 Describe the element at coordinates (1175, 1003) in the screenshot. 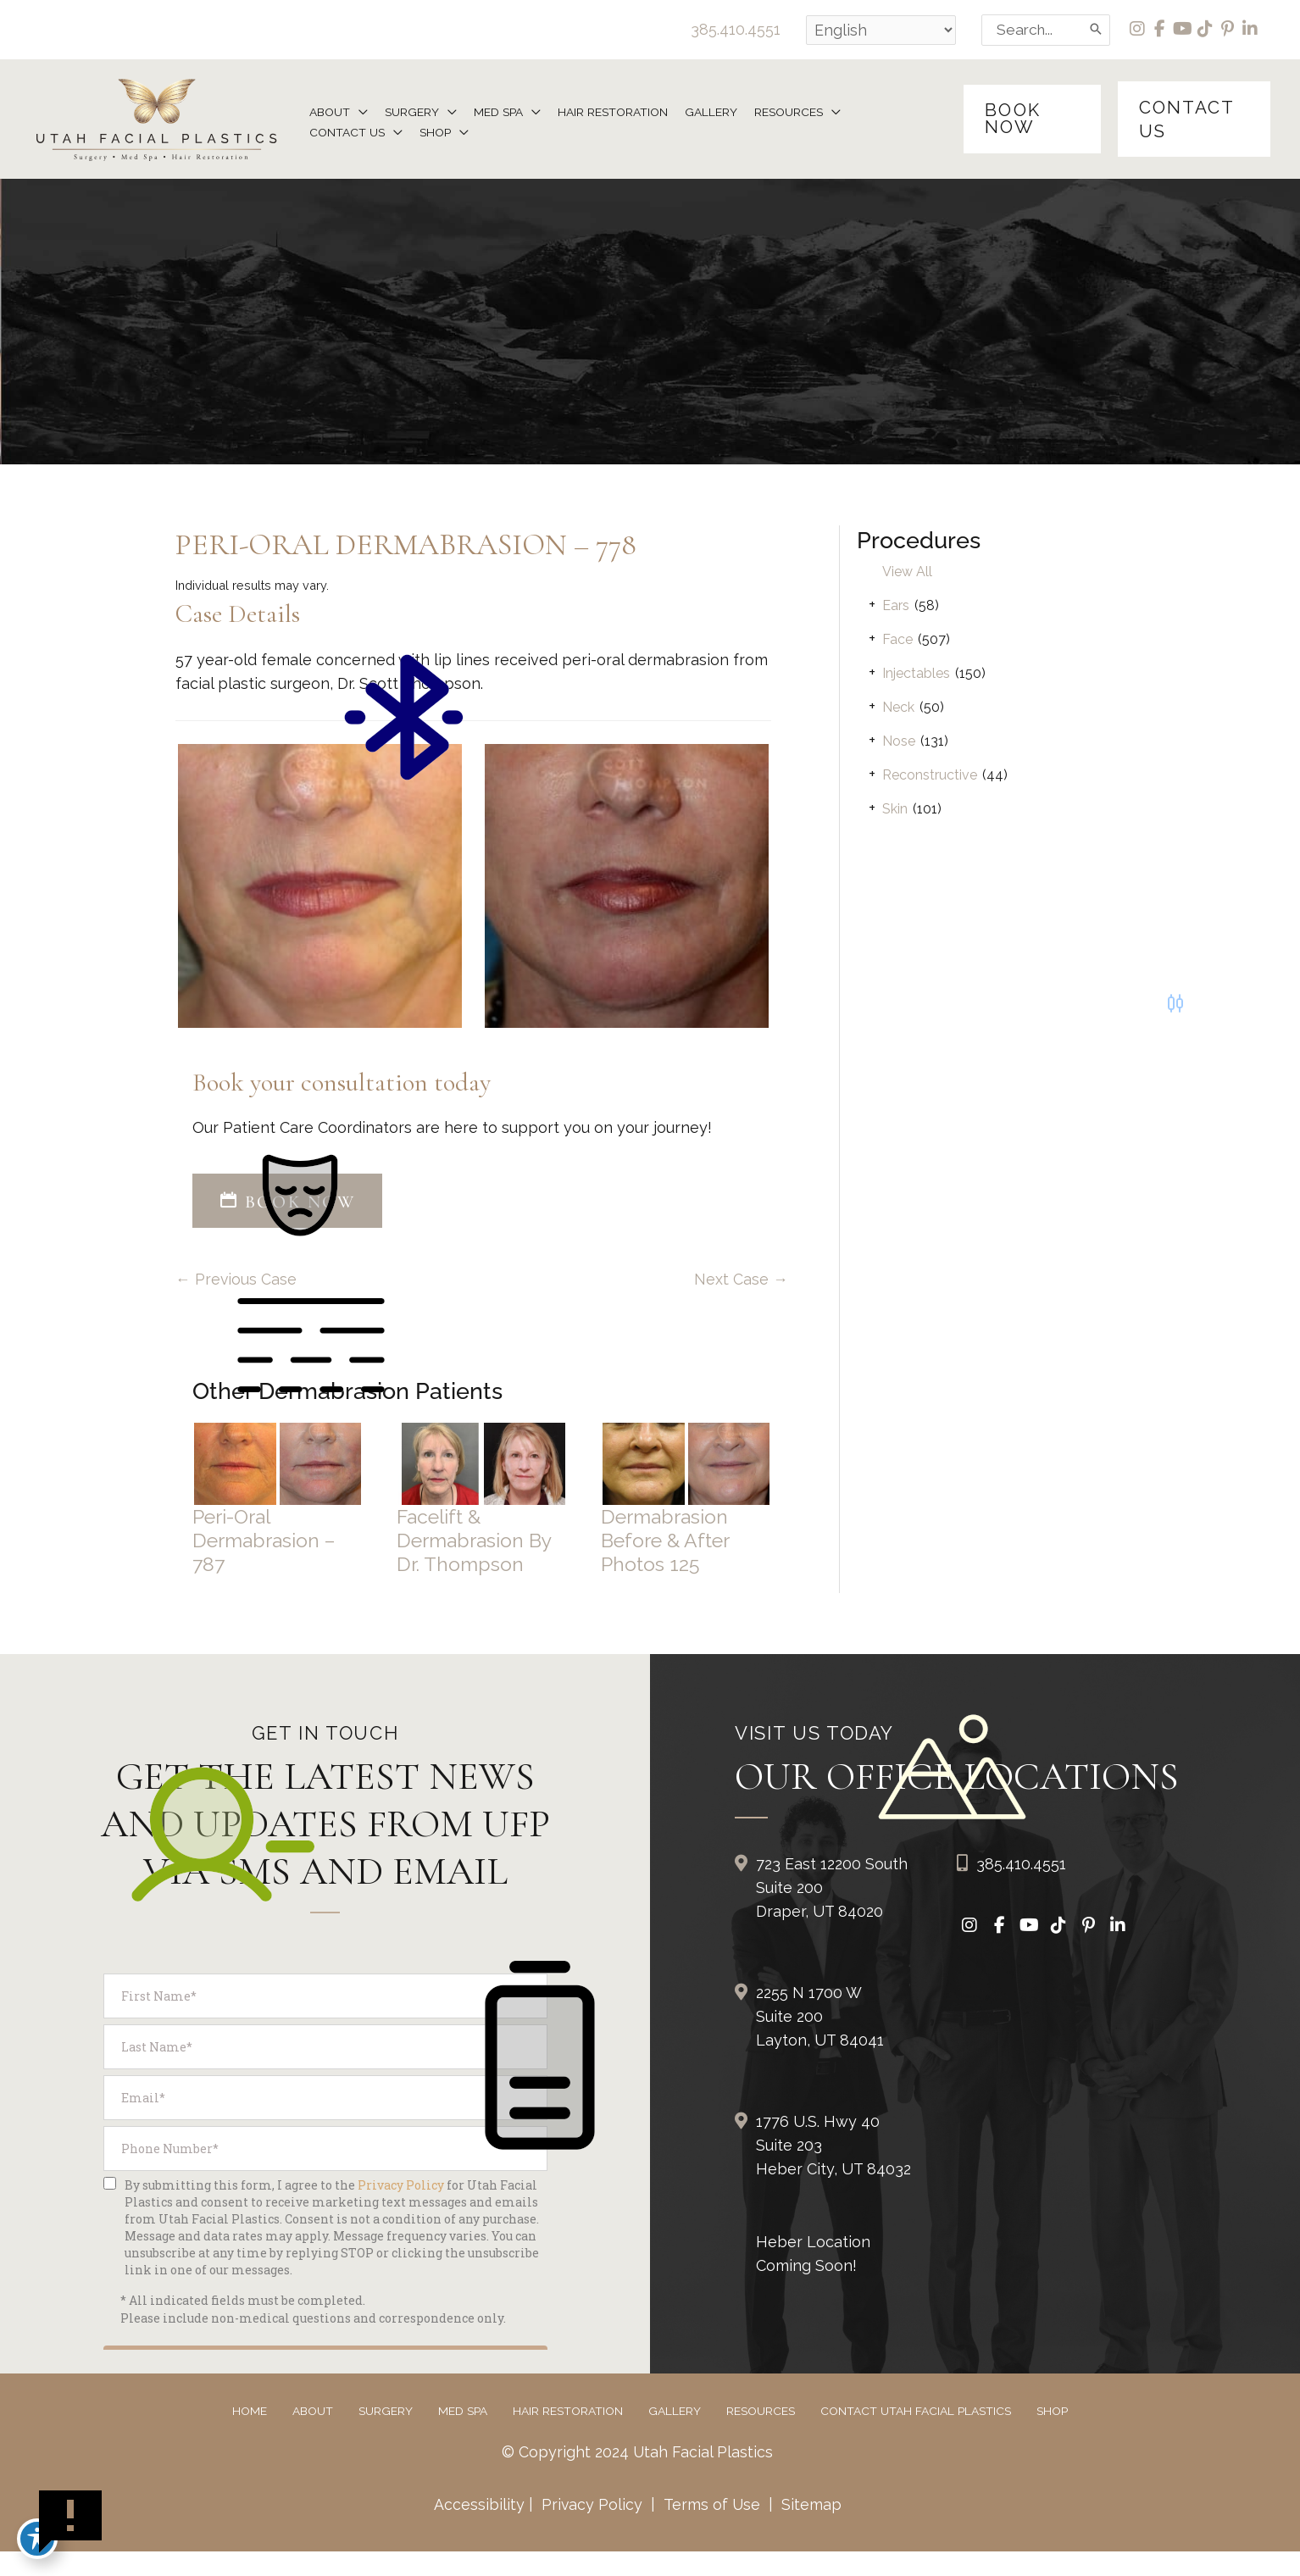

I see `distribute objects evenly with equal horizontal spacing` at that location.